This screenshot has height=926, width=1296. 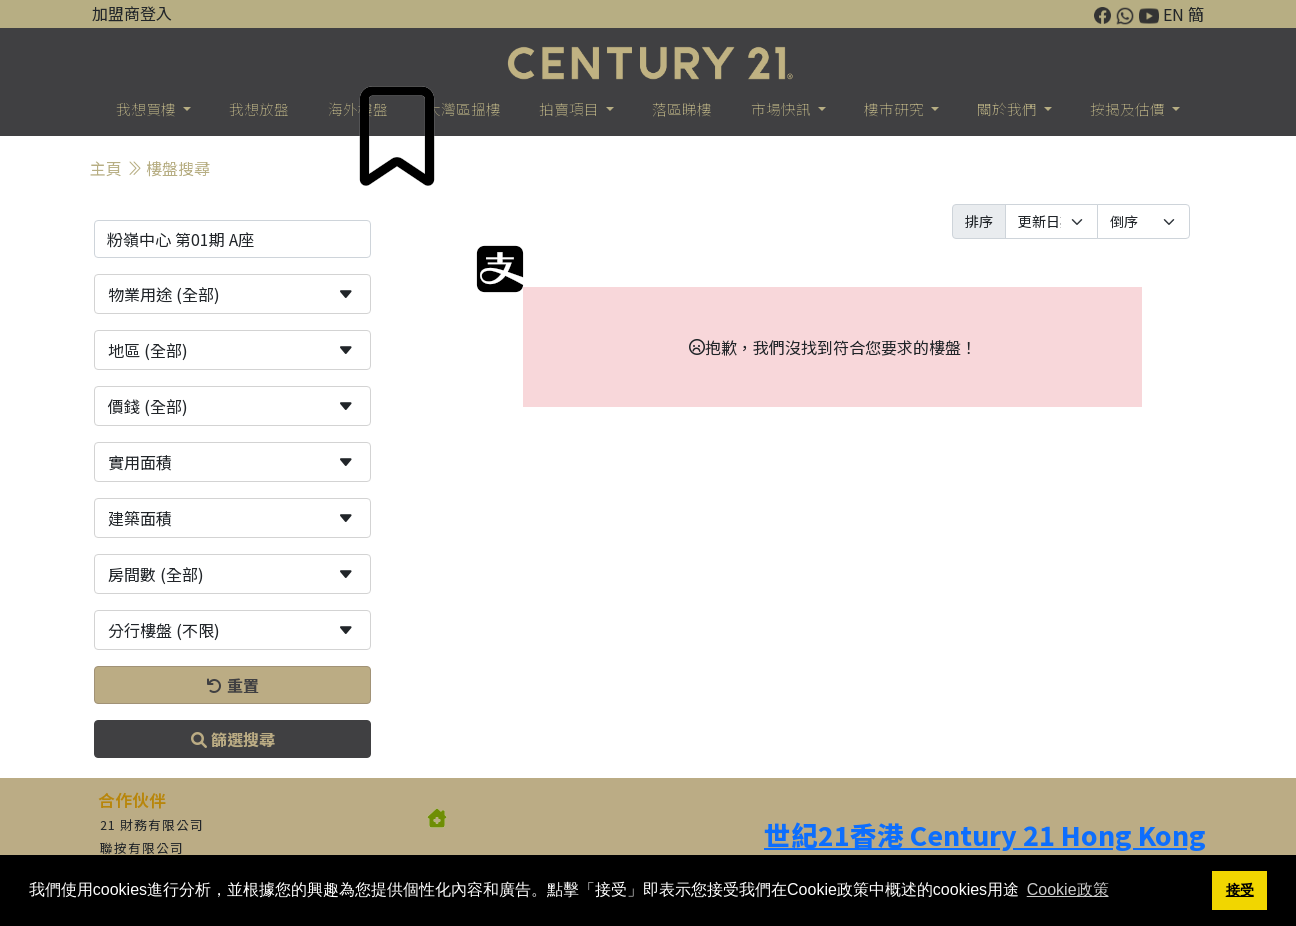 I want to click on pay with Alipay, so click(x=500, y=269).